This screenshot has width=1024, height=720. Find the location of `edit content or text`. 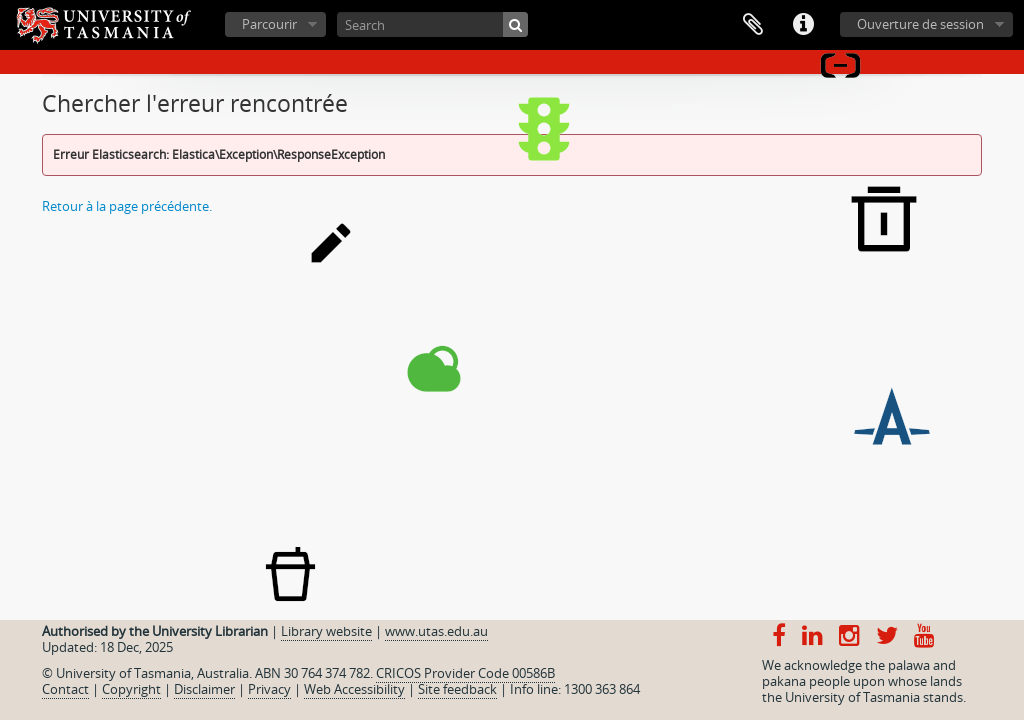

edit content or text is located at coordinates (331, 243).